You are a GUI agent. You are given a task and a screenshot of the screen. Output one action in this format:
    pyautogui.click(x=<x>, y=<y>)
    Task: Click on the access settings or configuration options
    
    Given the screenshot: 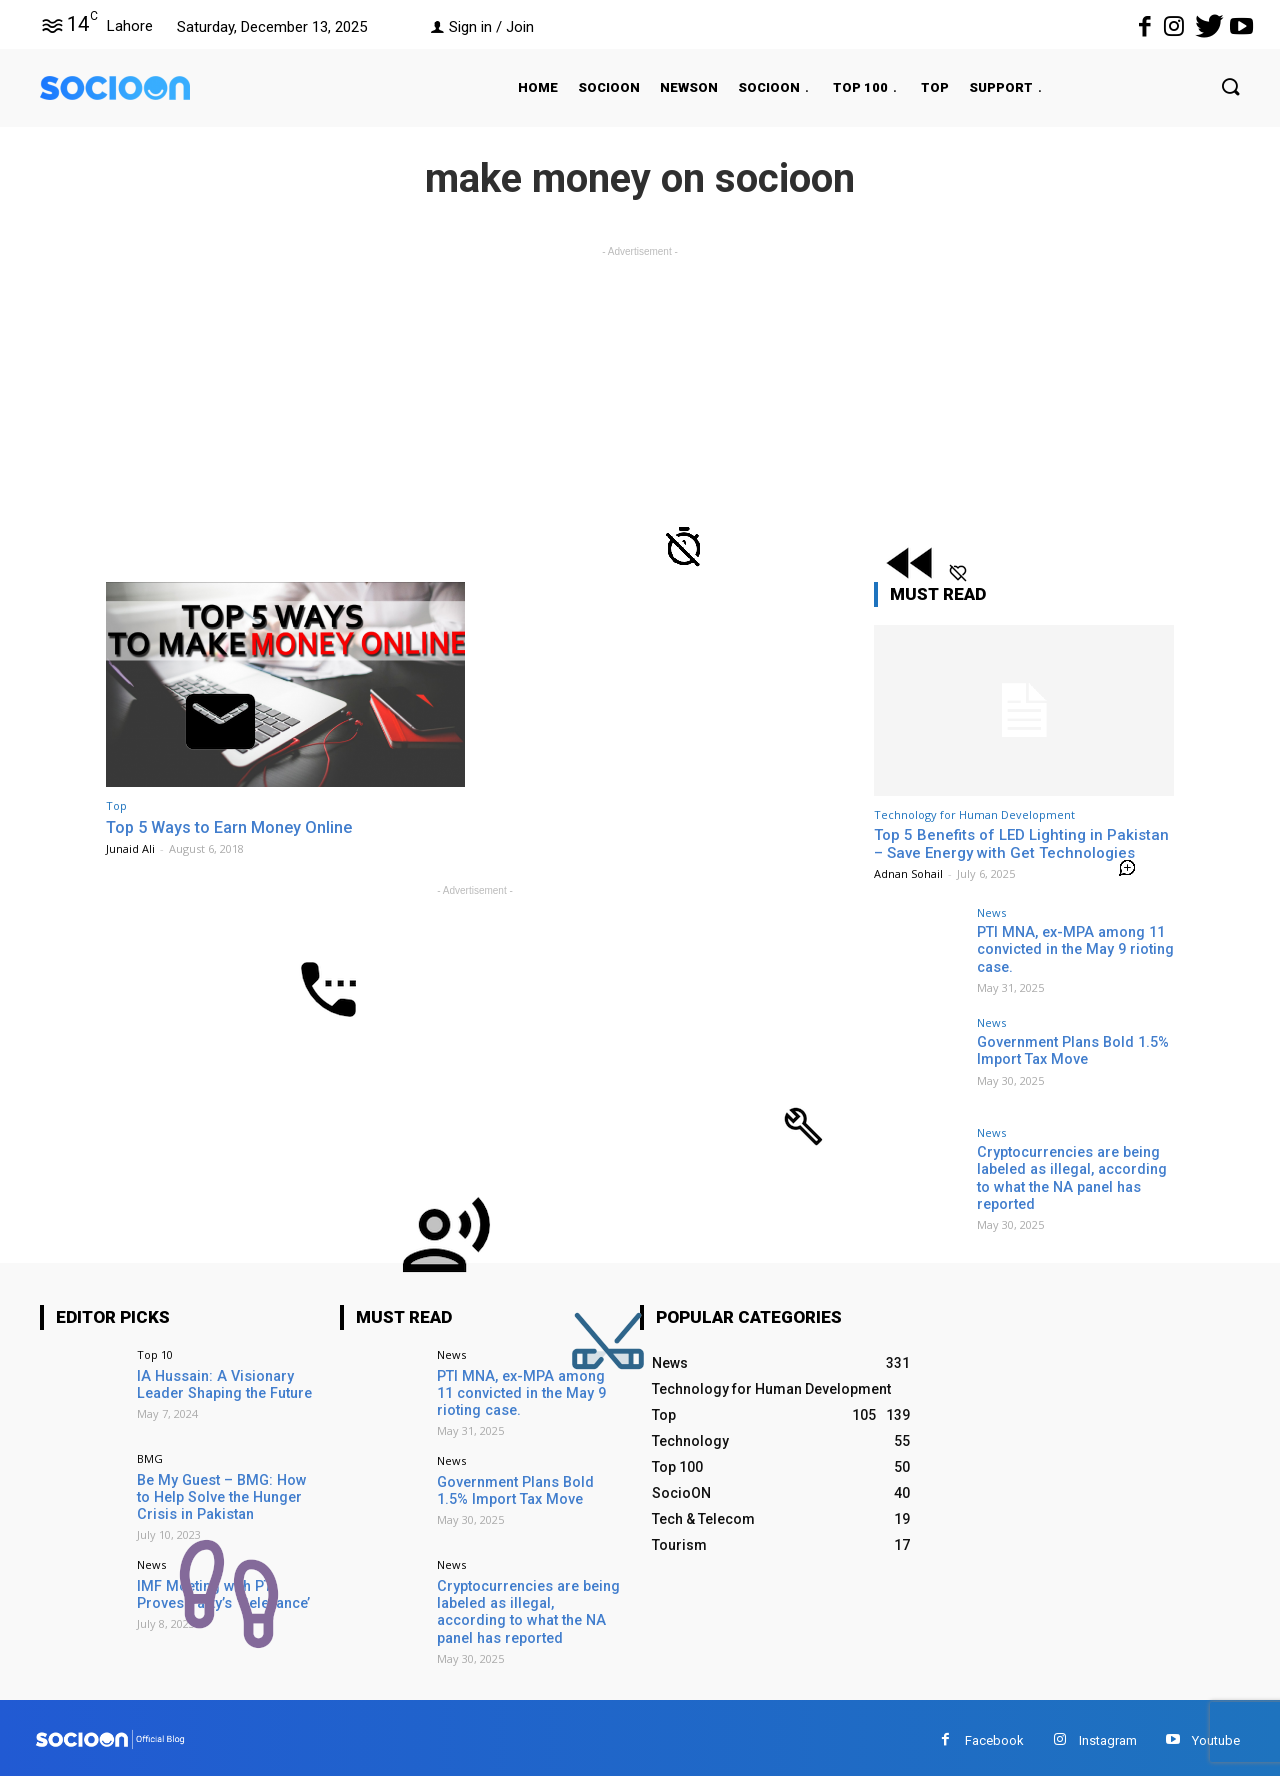 What is the action you would take?
    pyautogui.click(x=803, y=1126)
    